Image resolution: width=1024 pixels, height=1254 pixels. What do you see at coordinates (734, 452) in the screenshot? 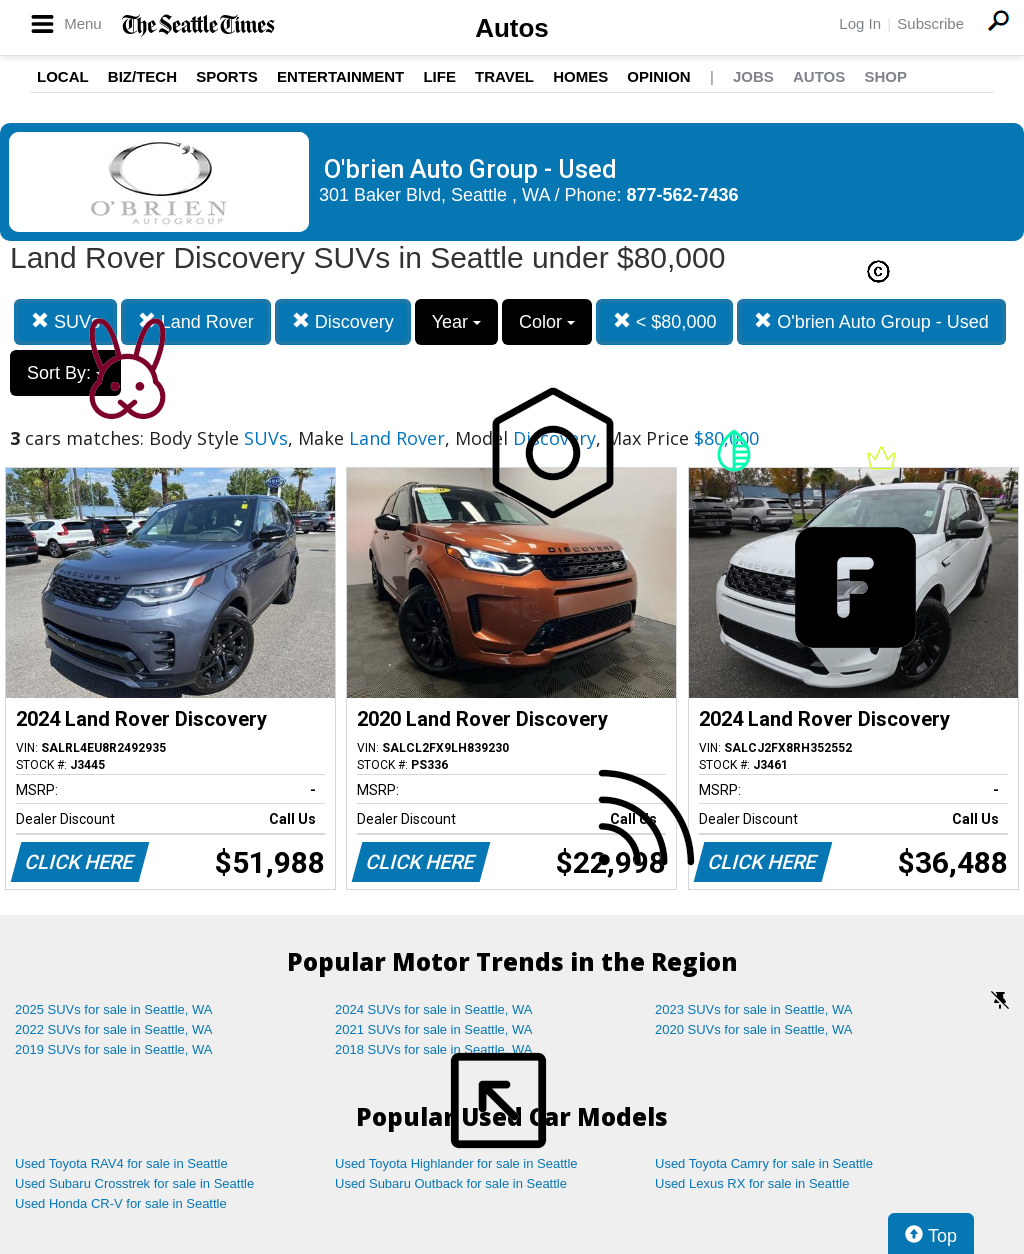
I see `adjust opacity or transparency level` at bounding box center [734, 452].